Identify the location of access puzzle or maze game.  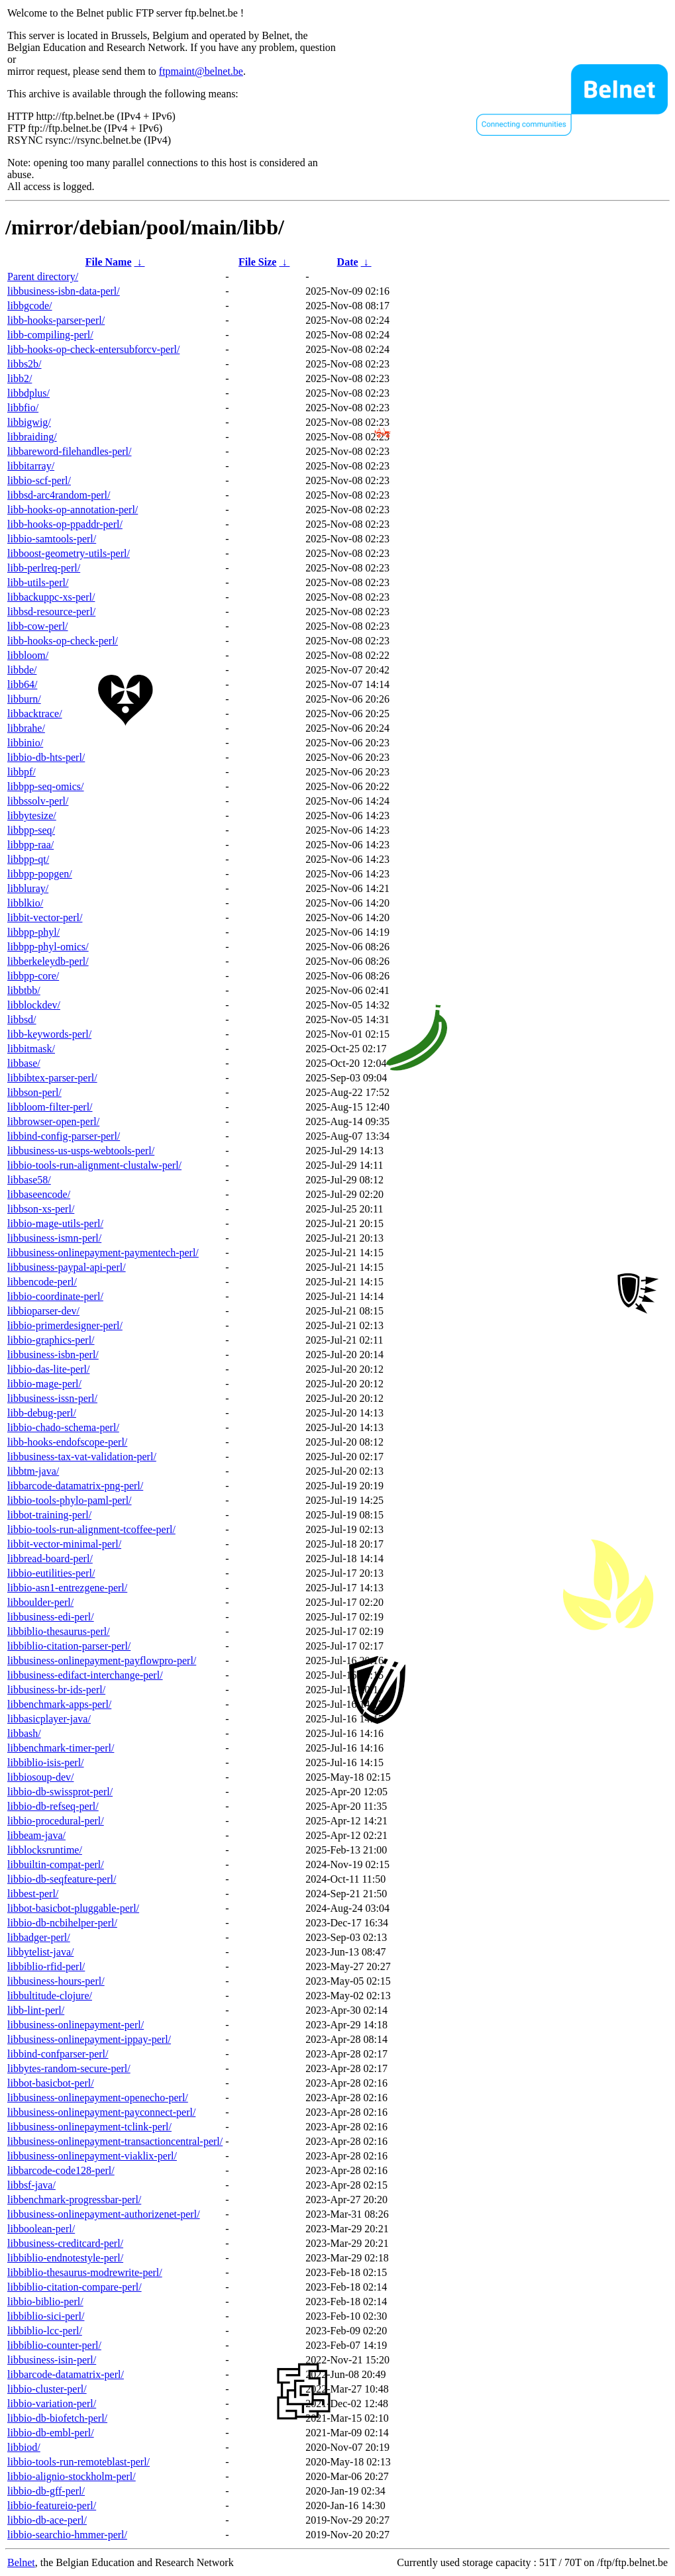
(303, 2392).